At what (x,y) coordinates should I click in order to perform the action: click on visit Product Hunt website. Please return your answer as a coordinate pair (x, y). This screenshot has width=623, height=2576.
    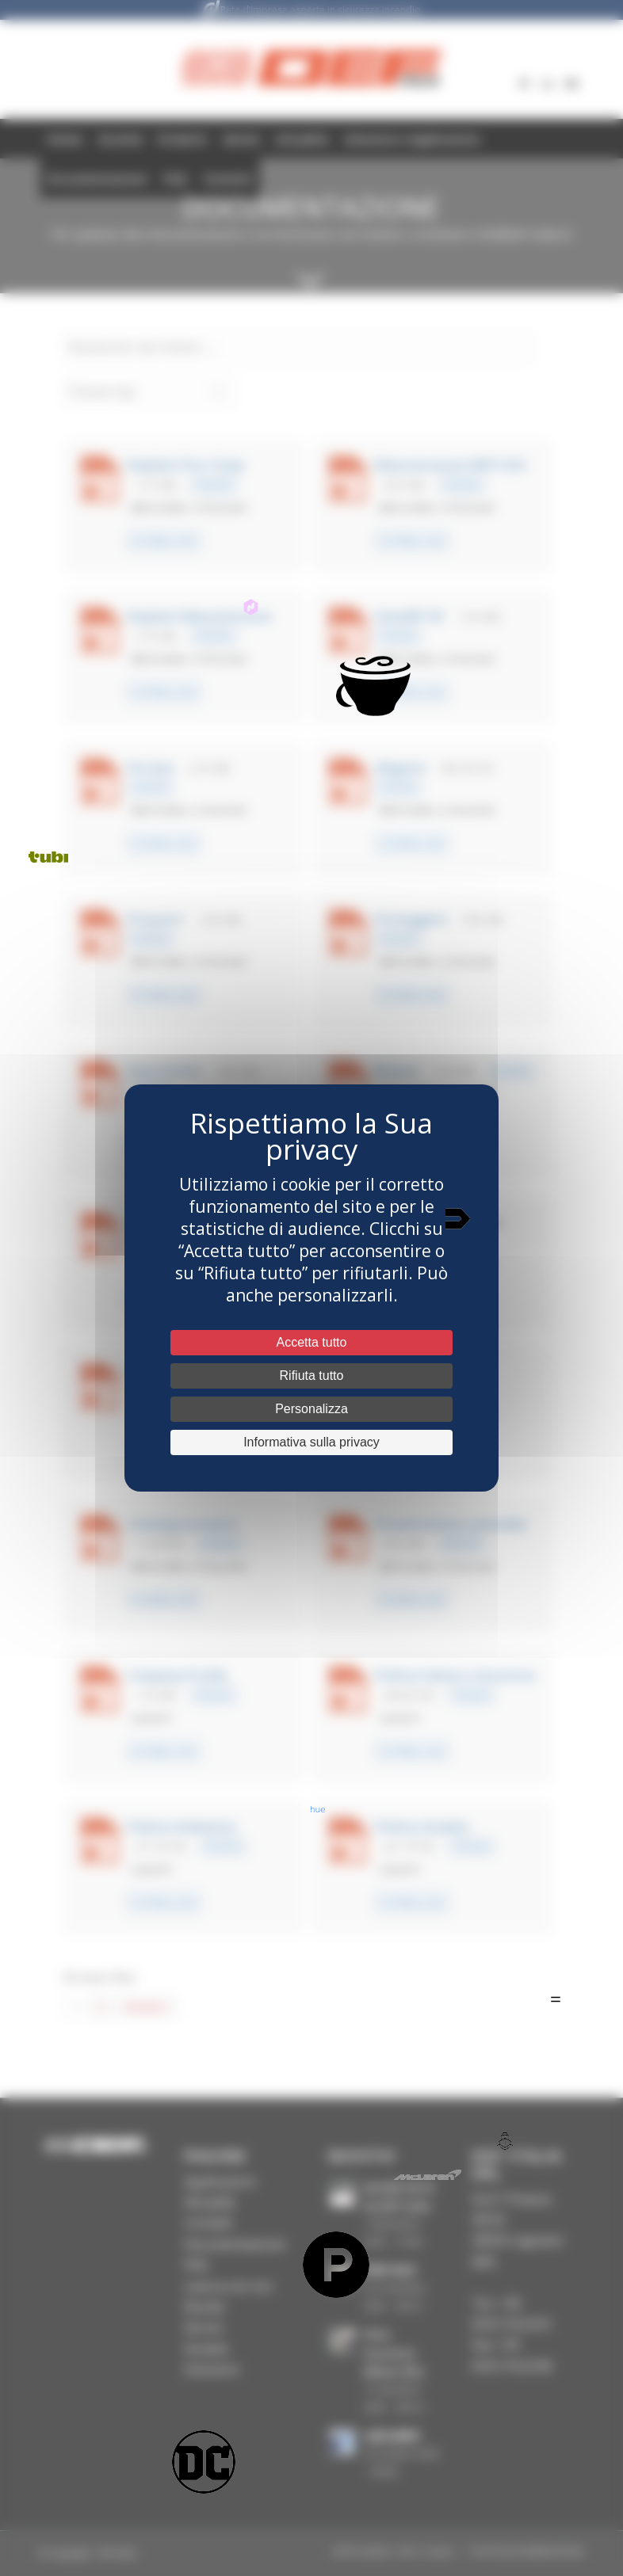
    Looking at the image, I should click on (336, 2265).